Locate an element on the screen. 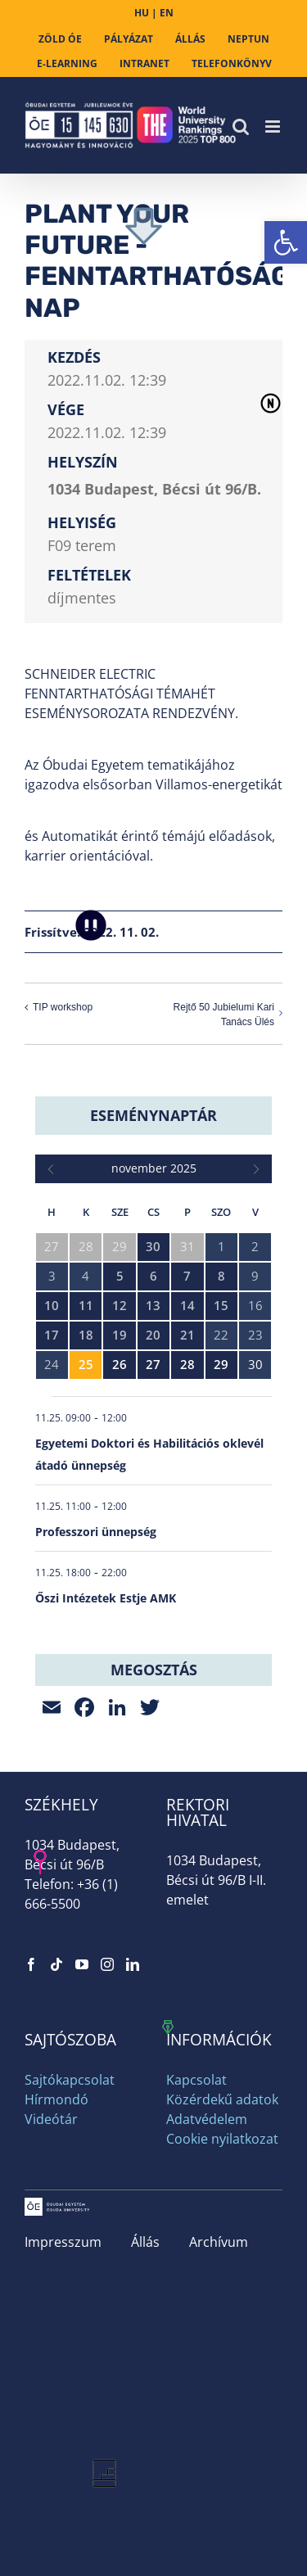 This screenshot has height=2576, width=307. pause media playback is located at coordinates (91, 925).